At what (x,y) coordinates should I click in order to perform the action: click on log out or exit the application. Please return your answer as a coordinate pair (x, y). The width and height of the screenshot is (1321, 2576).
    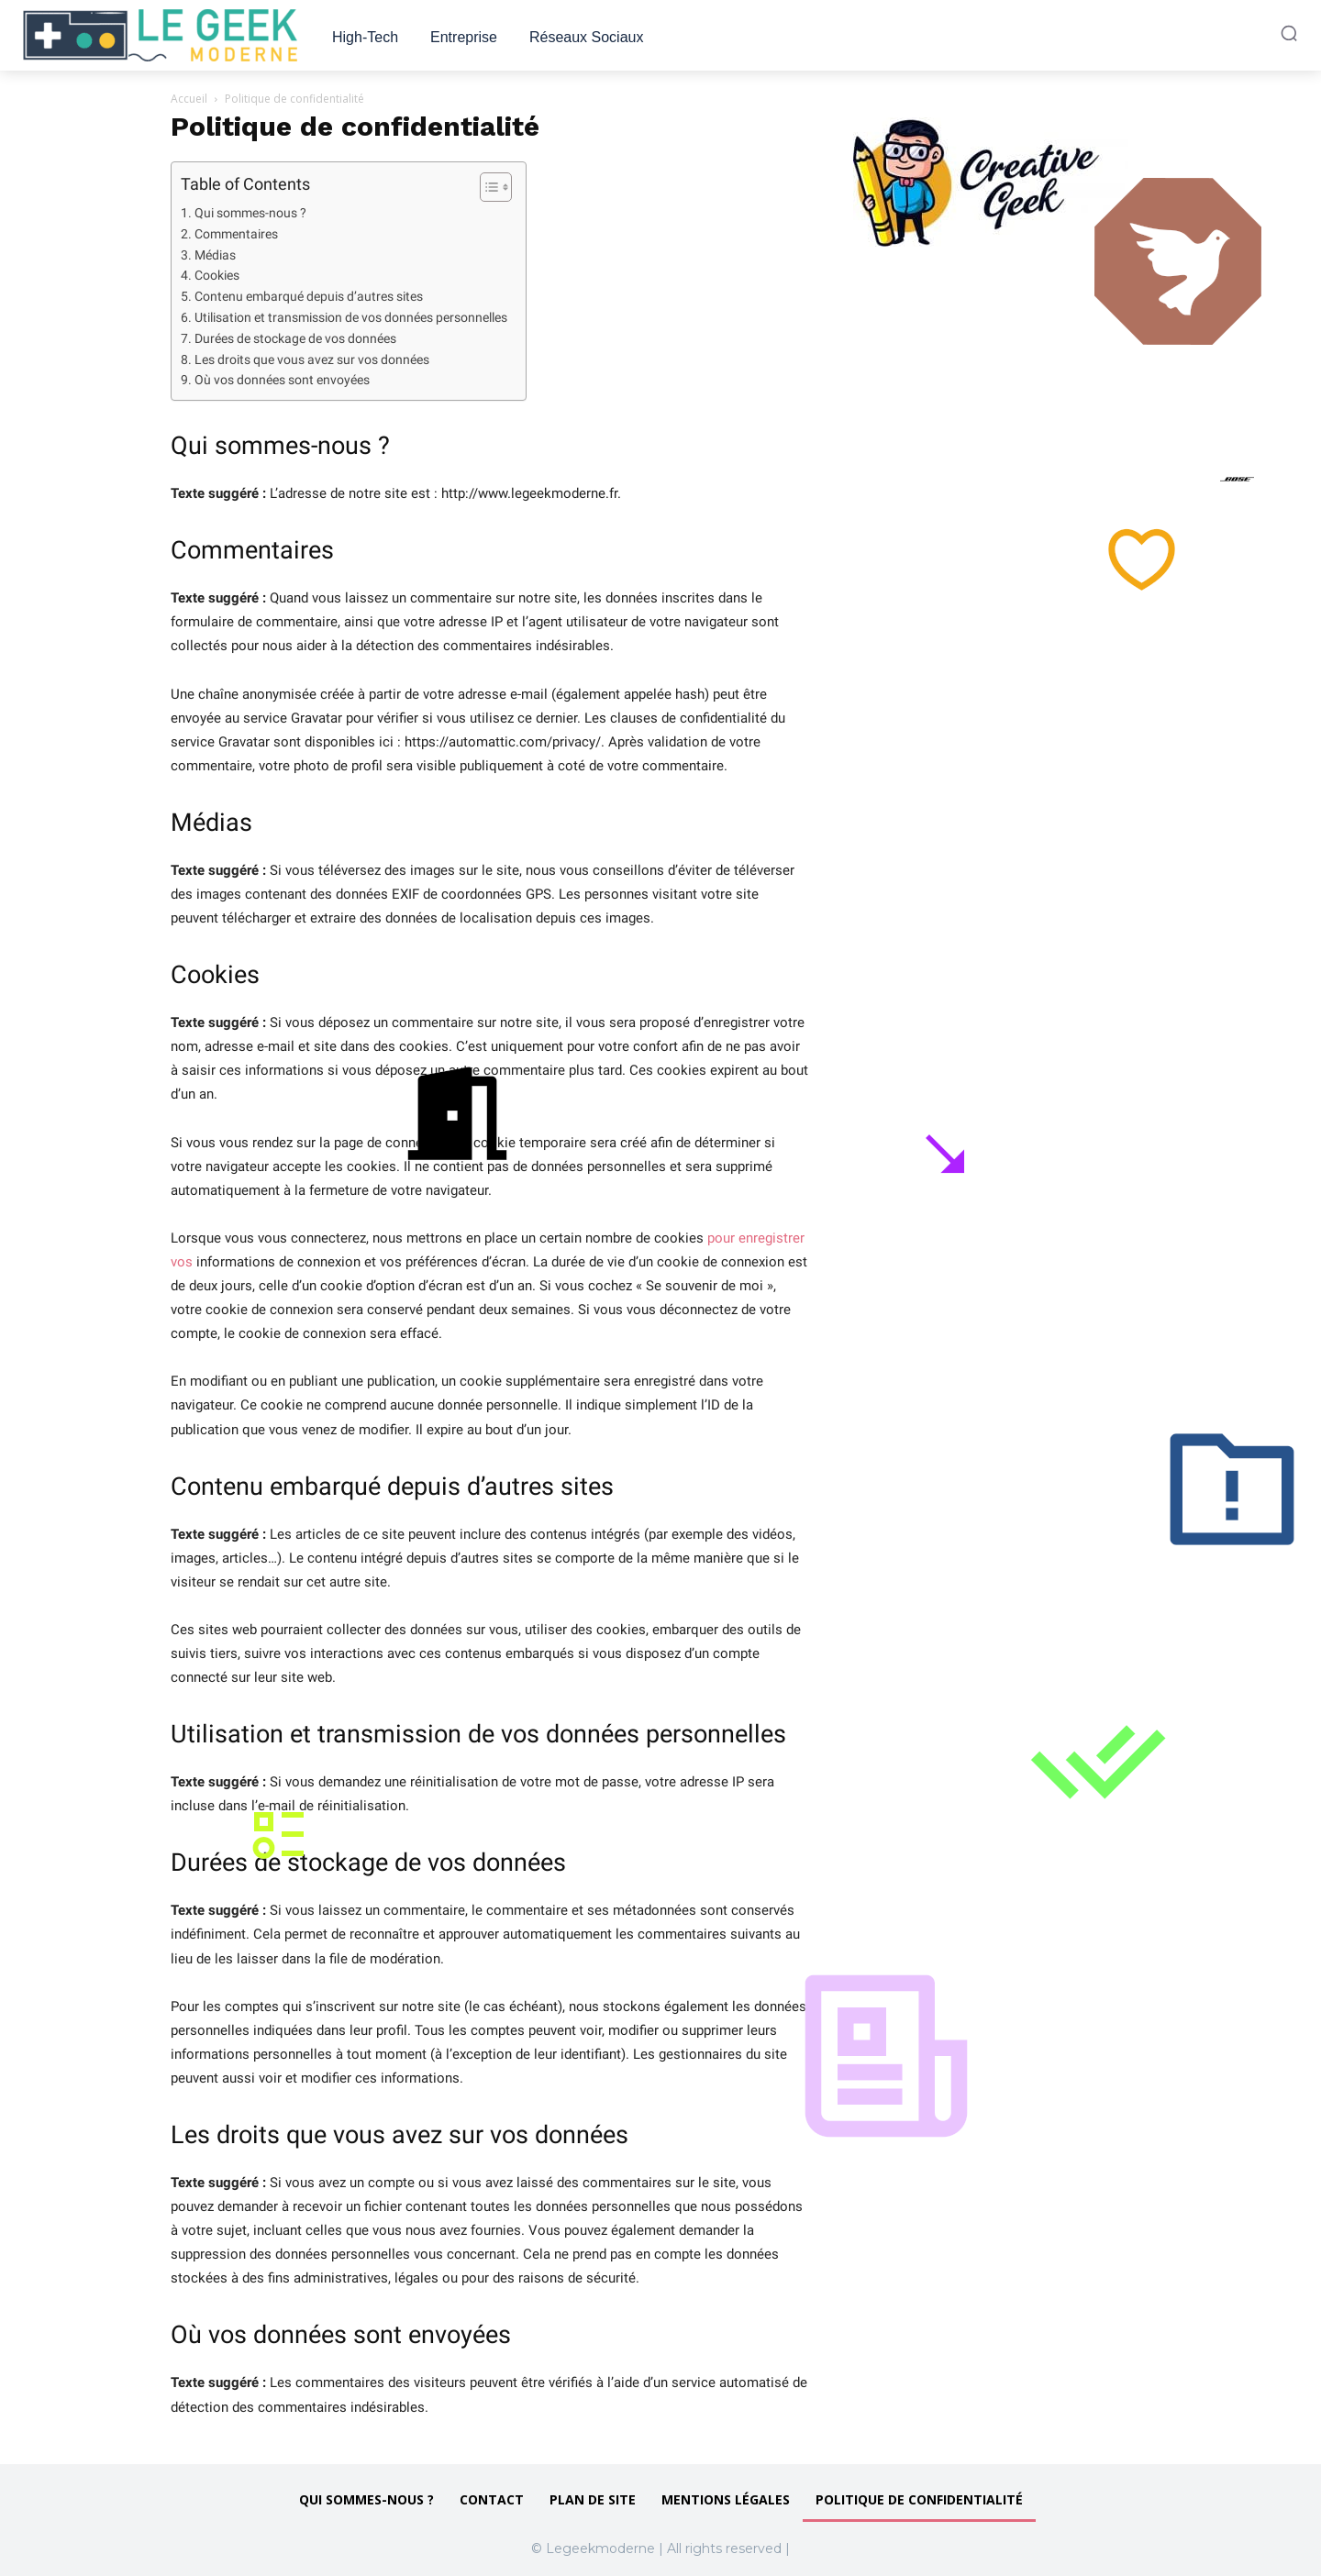
    Looking at the image, I should click on (457, 1115).